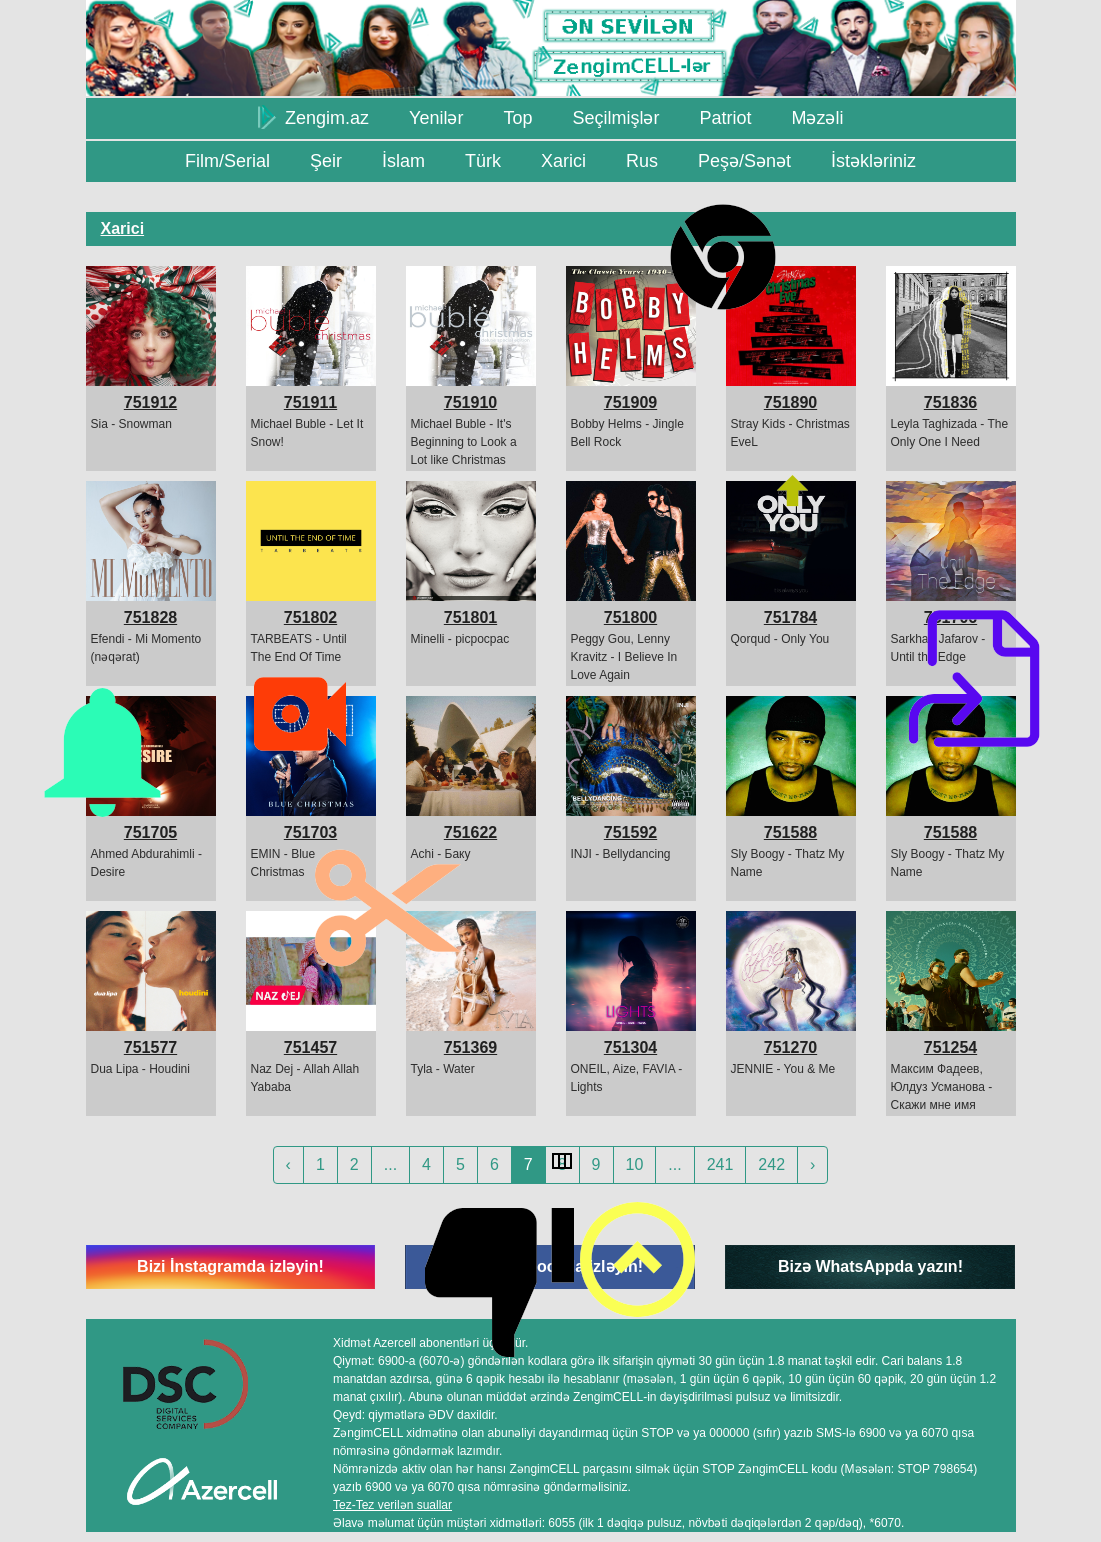  I want to click on dislike or downvote content, so click(499, 1282).